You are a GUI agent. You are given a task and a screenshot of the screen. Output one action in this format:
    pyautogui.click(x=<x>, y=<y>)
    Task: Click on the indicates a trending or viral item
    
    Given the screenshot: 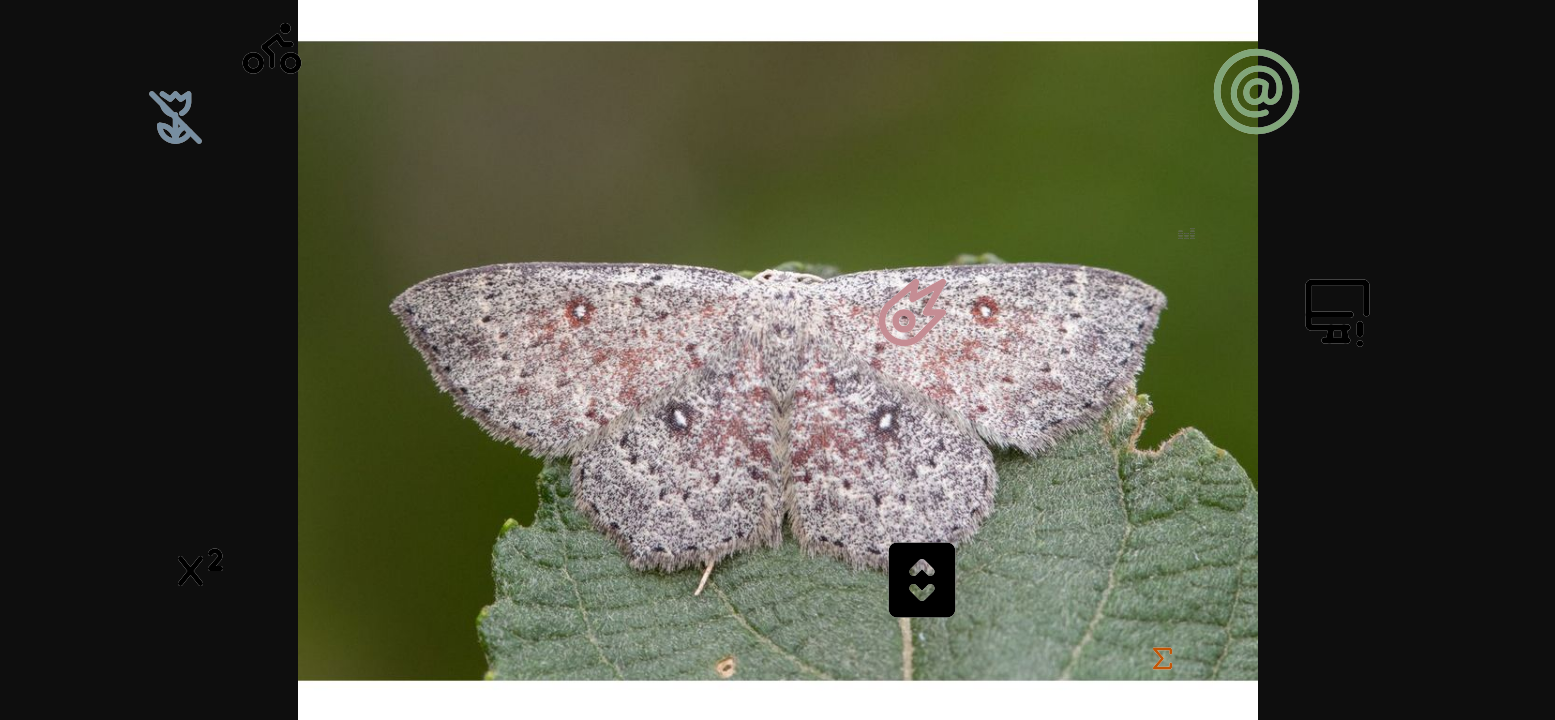 What is the action you would take?
    pyautogui.click(x=912, y=312)
    